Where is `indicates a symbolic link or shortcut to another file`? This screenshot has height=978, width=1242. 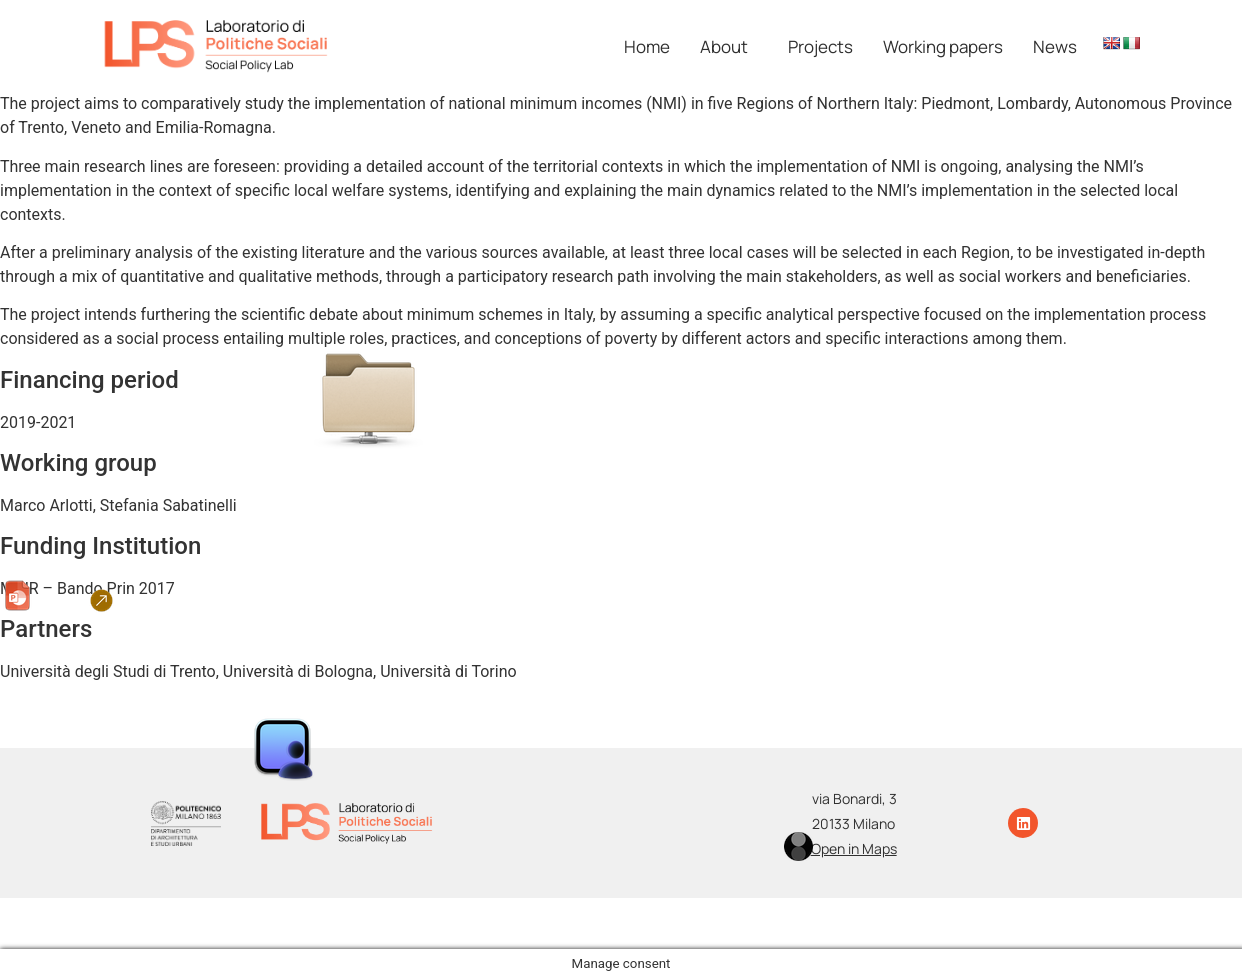
indicates a symbolic link or shortcut to another file is located at coordinates (101, 600).